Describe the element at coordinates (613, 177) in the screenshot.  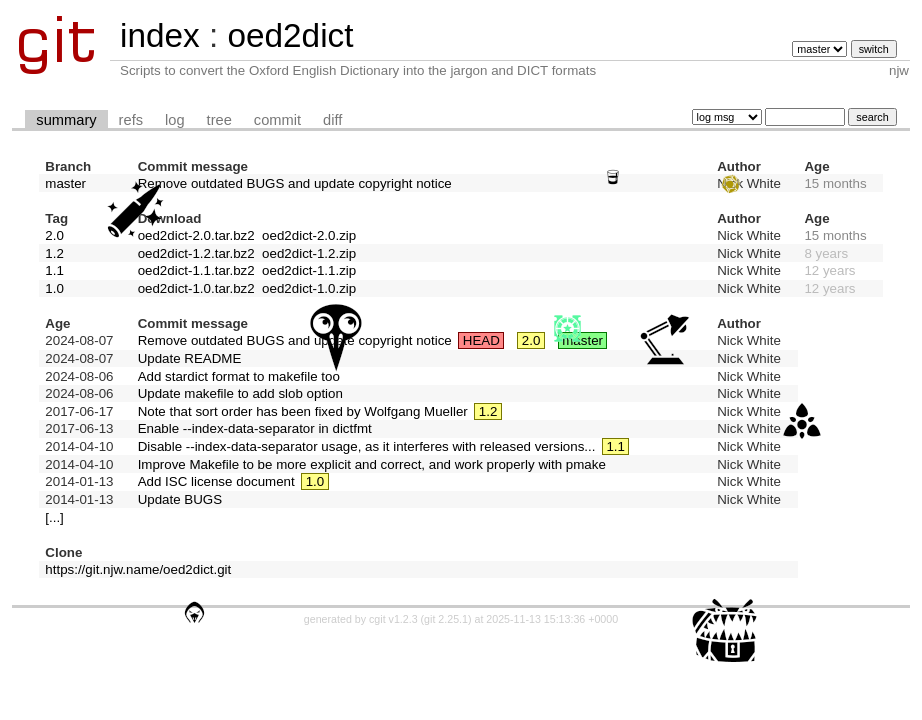
I see `indicates a shot glass or alcoholic beverage item` at that location.